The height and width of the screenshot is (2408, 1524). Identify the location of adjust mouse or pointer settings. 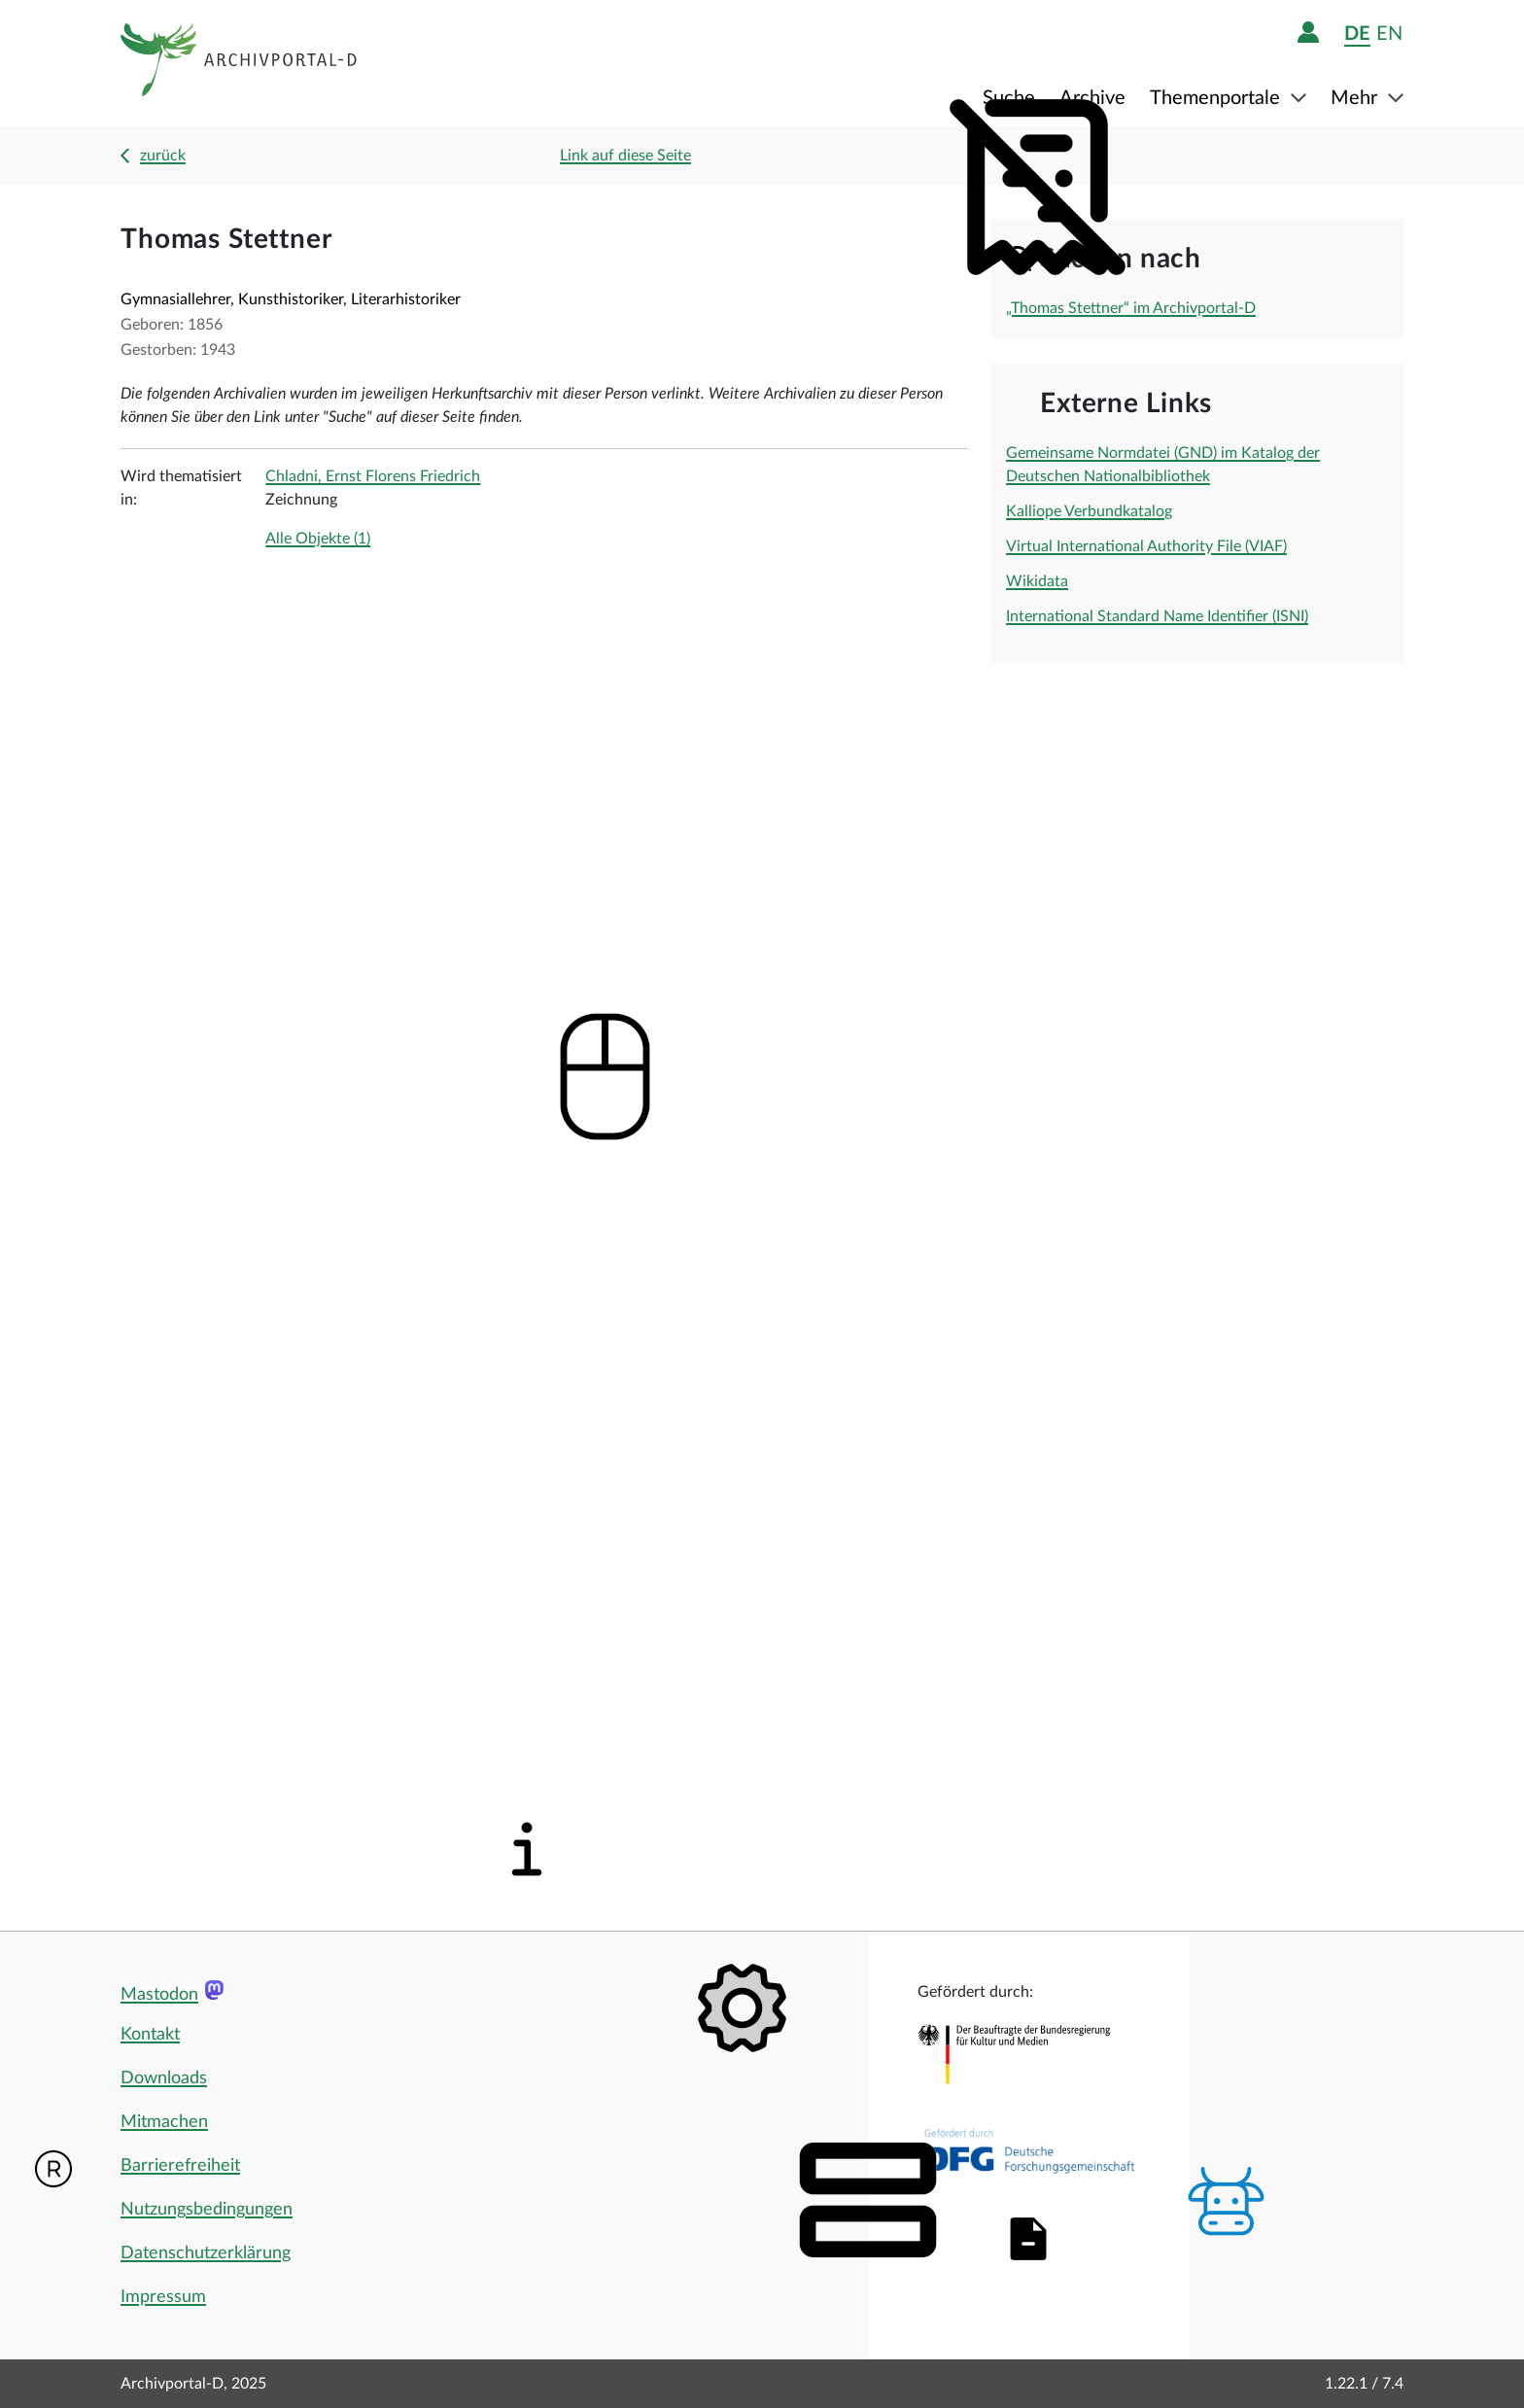
(605, 1076).